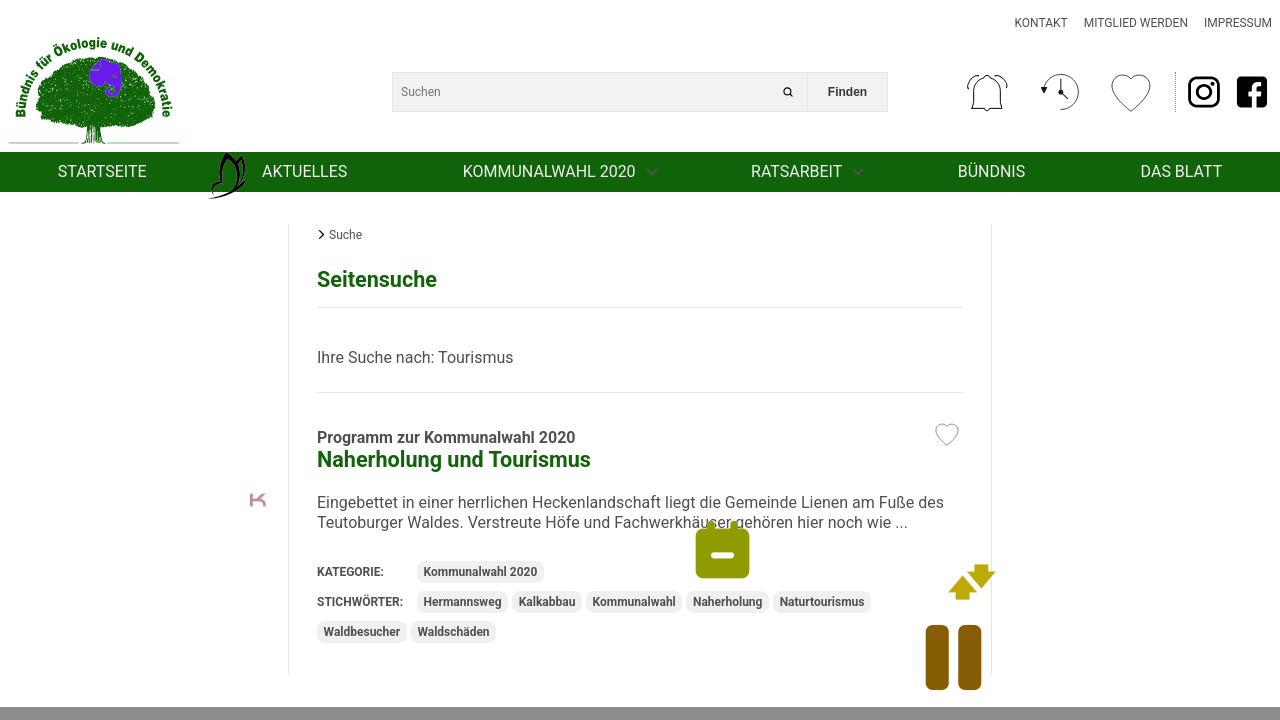  Describe the element at coordinates (258, 500) in the screenshot. I see `keenetic brand logo` at that location.